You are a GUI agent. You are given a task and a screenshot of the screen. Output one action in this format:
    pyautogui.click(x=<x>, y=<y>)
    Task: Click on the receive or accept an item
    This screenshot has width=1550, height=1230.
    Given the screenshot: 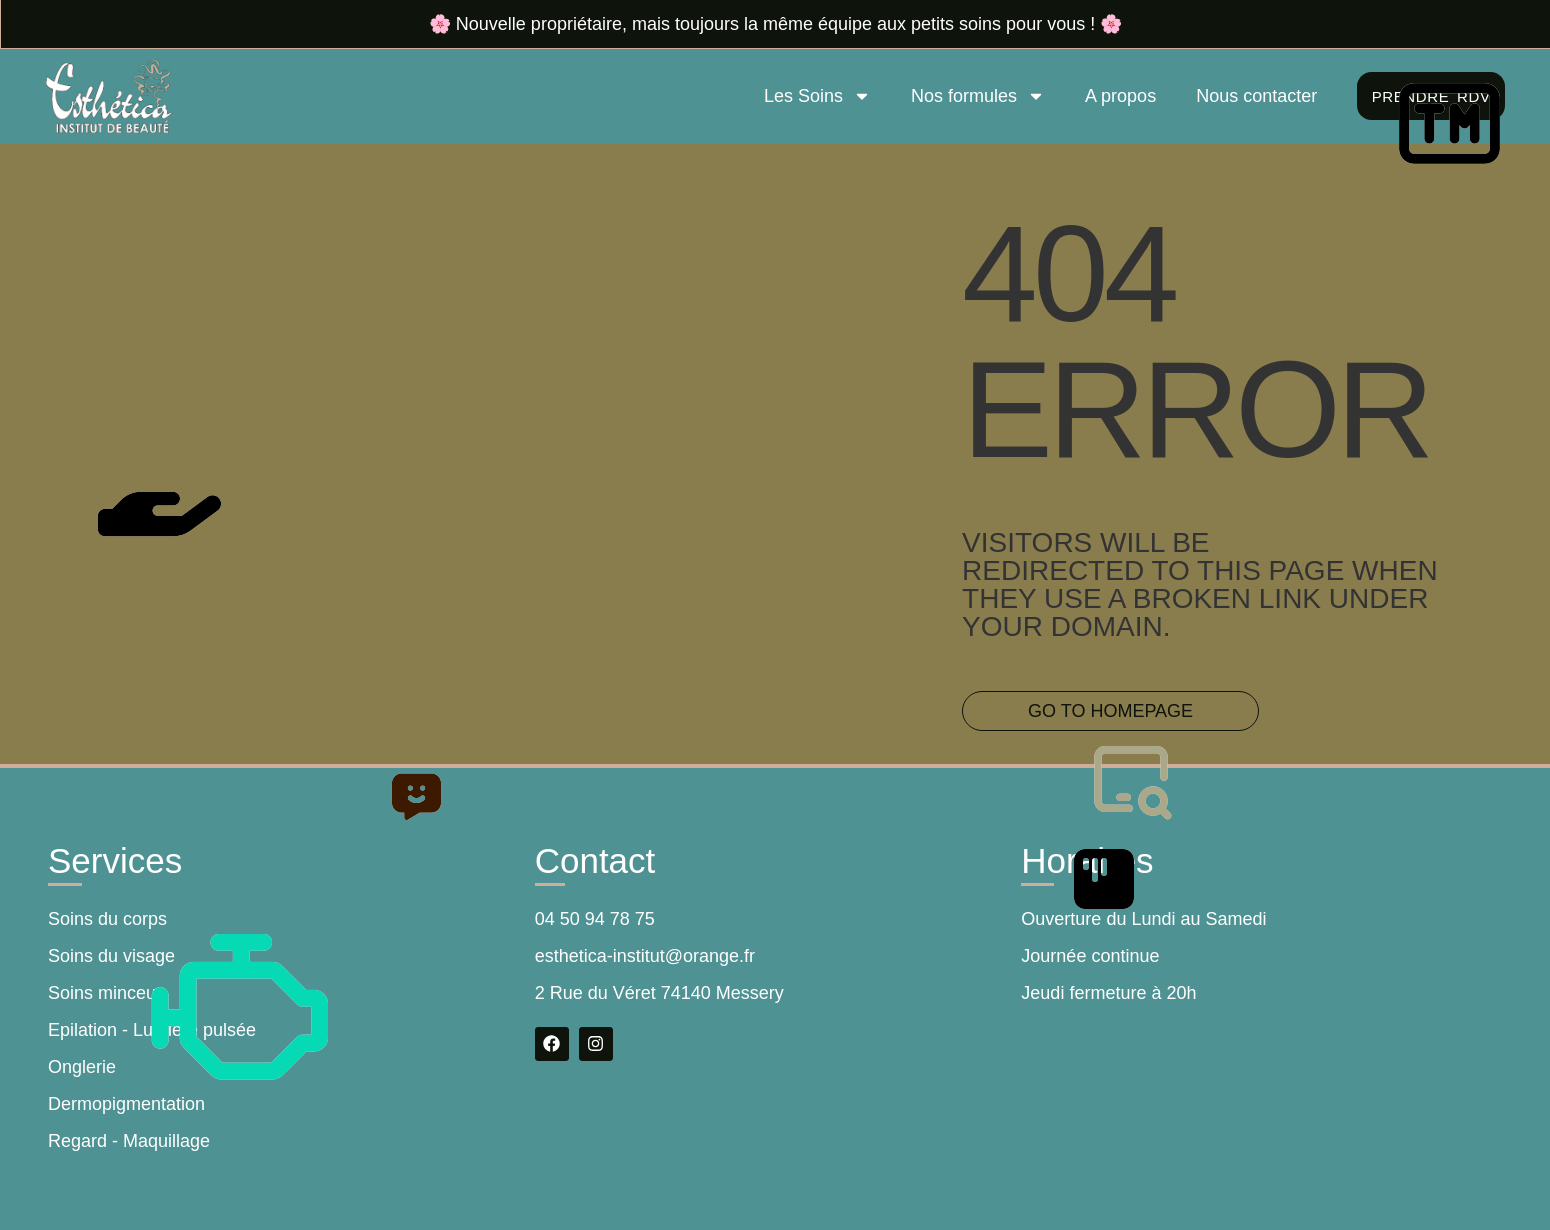 What is the action you would take?
    pyautogui.click(x=159, y=481)
    